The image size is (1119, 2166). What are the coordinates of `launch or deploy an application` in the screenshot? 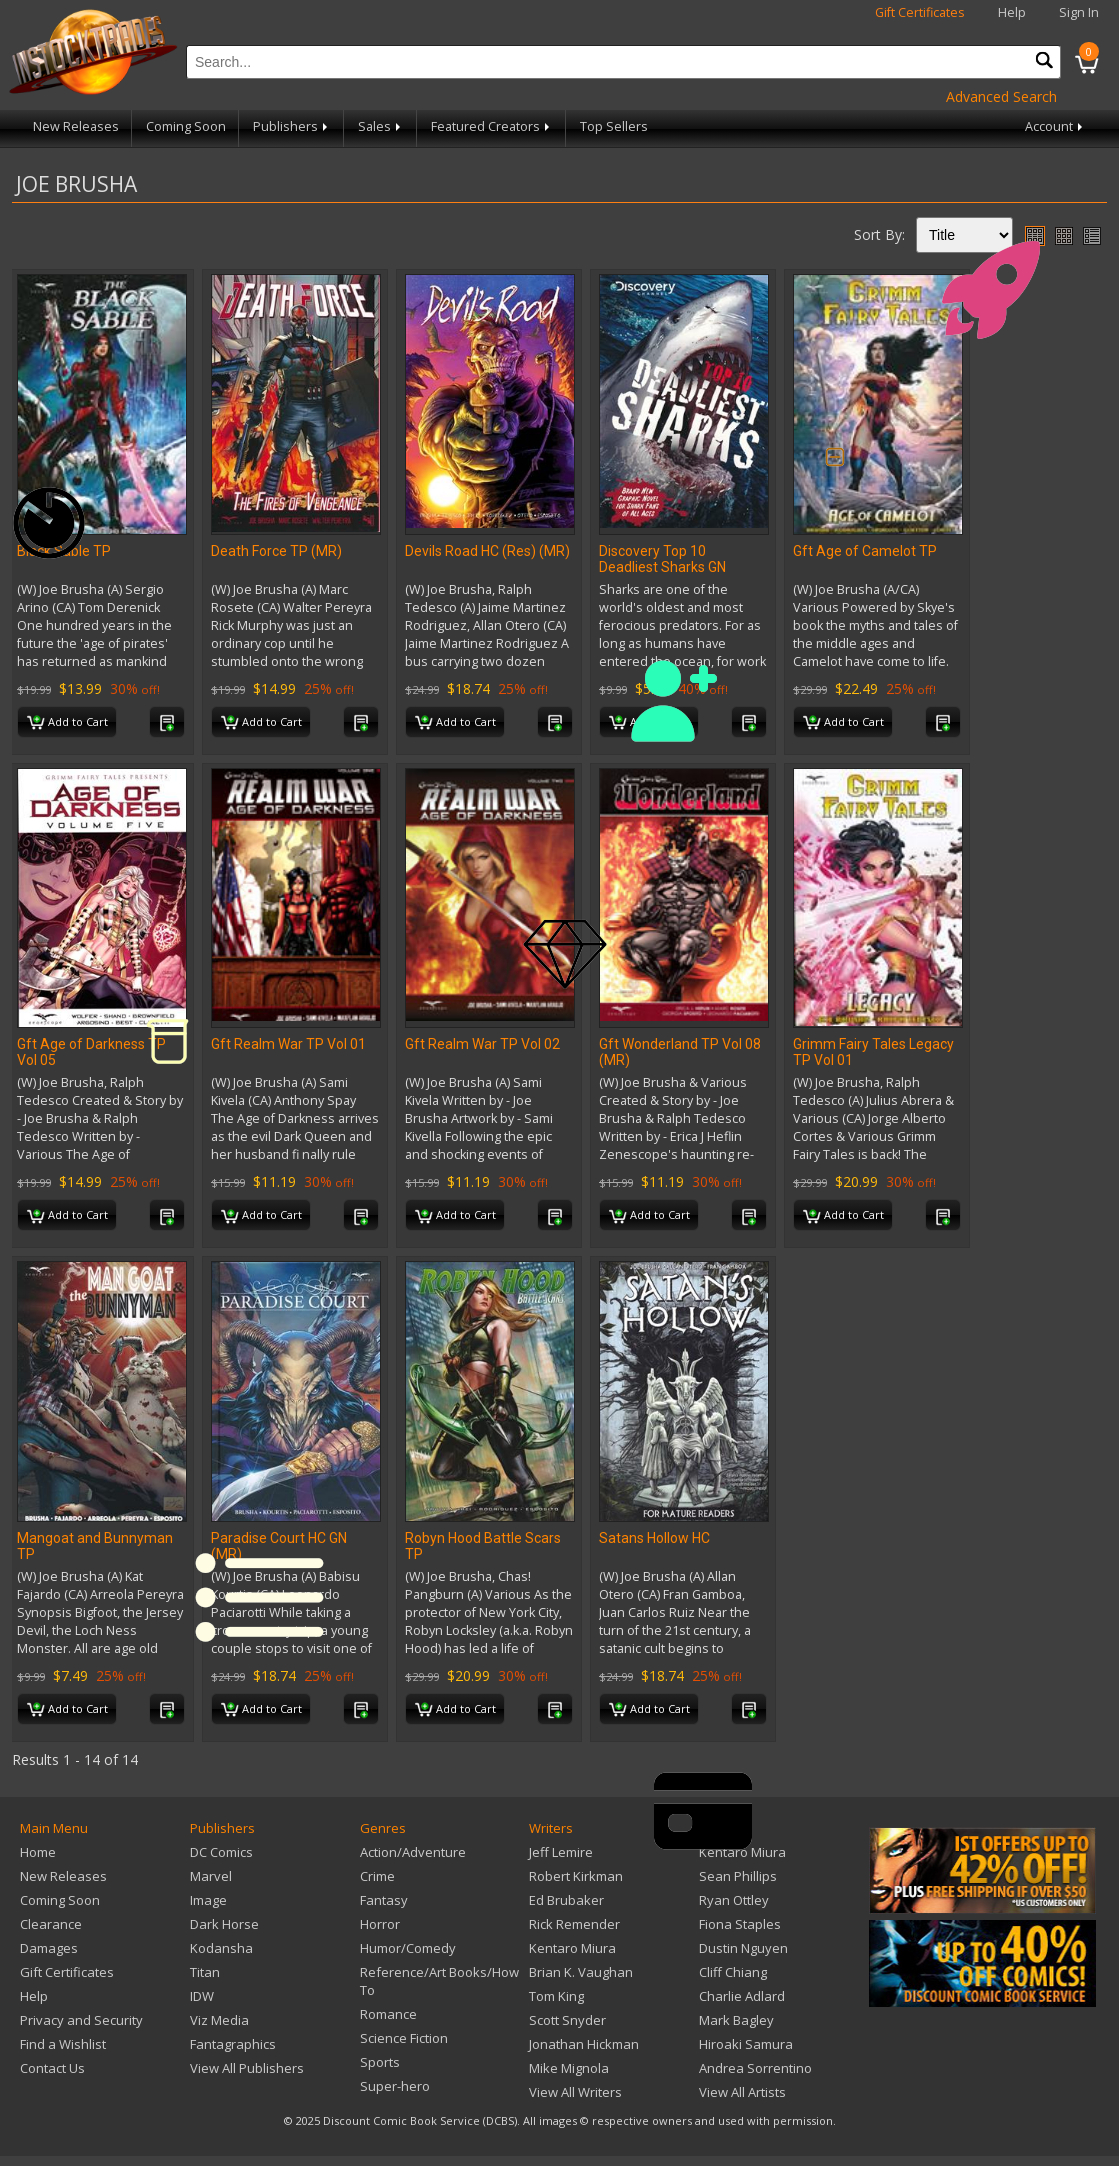 It's located at (991, 290).